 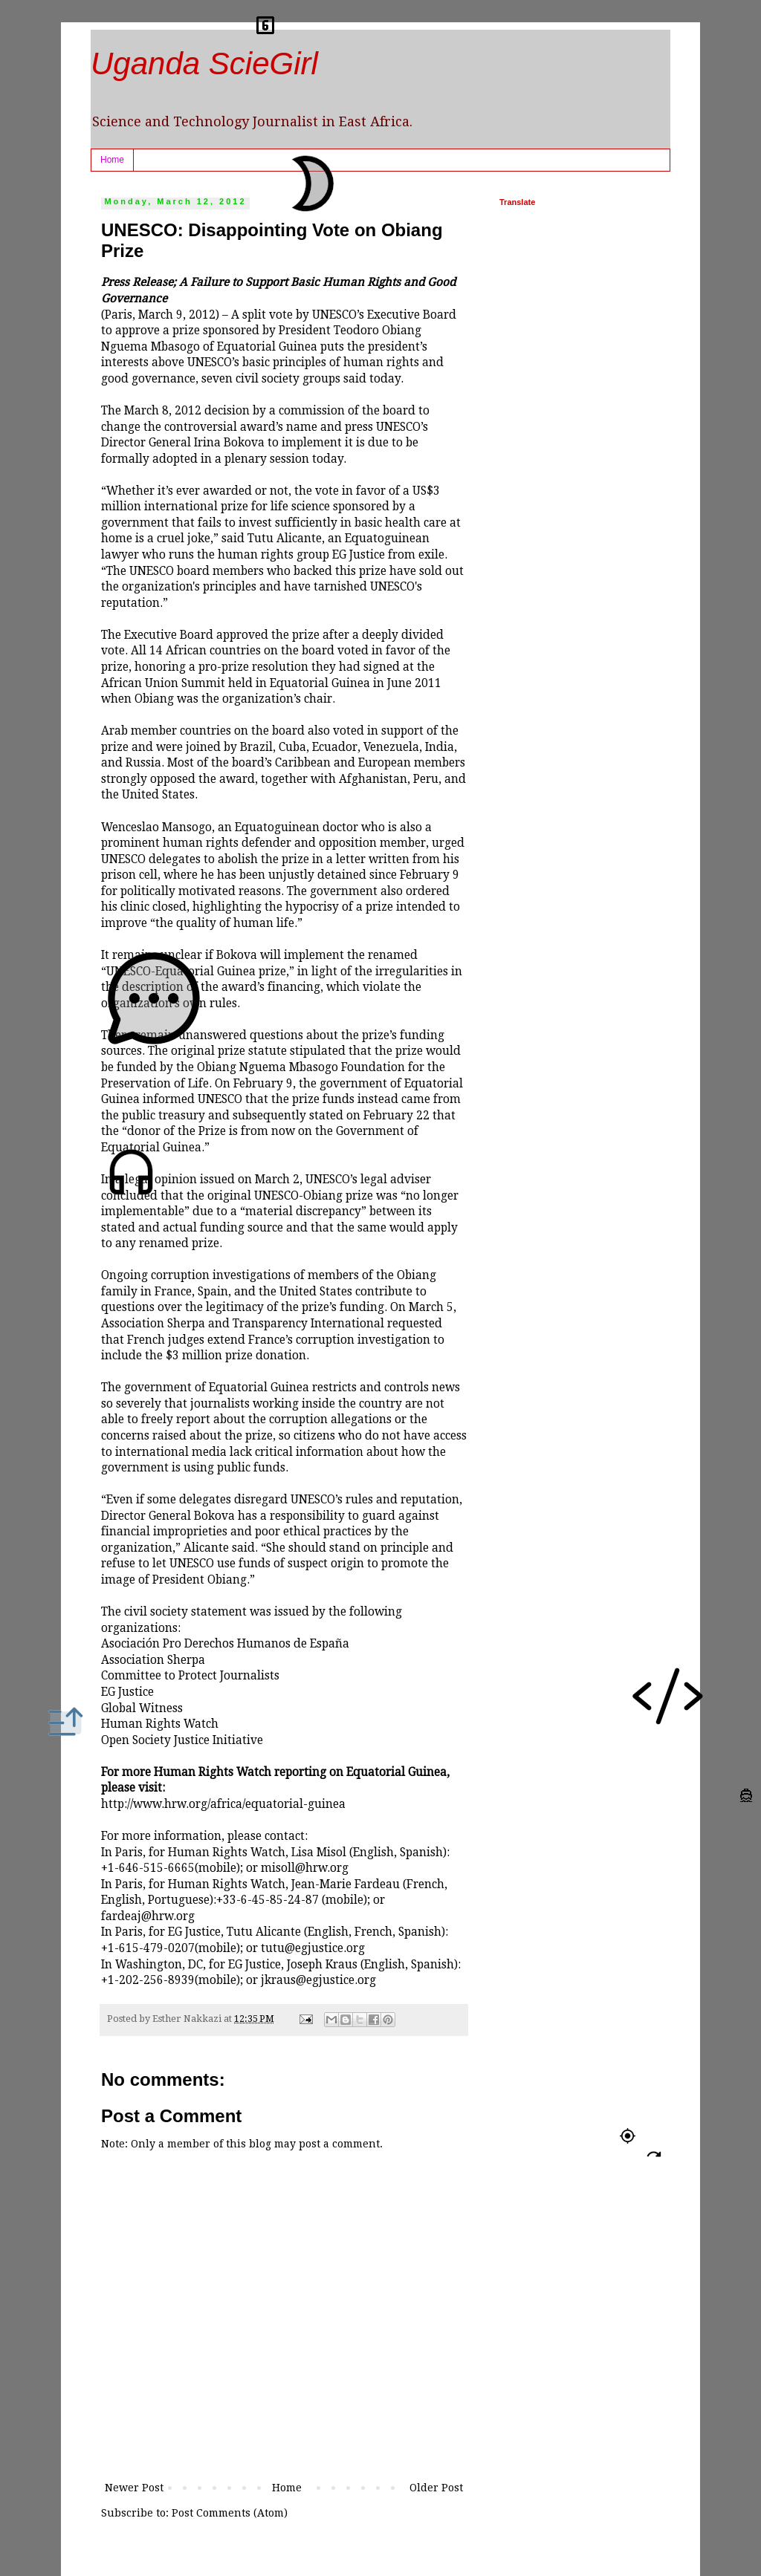 What do you see at coordinates (154, 998) in the screenshot?
I see `open chat or messaging` at bounding box center [154, 998].